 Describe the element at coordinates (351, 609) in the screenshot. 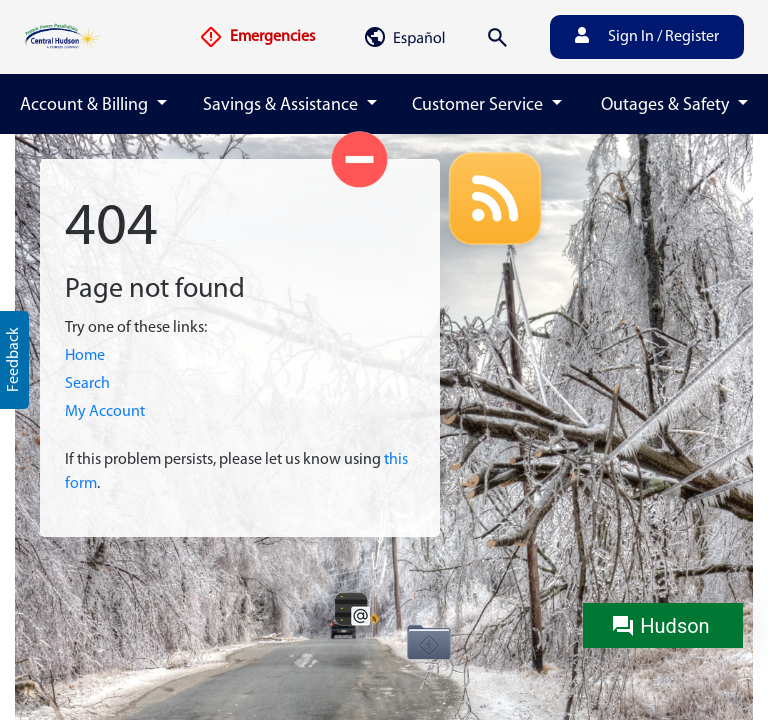

I see `configure DNS server settings` at that location.